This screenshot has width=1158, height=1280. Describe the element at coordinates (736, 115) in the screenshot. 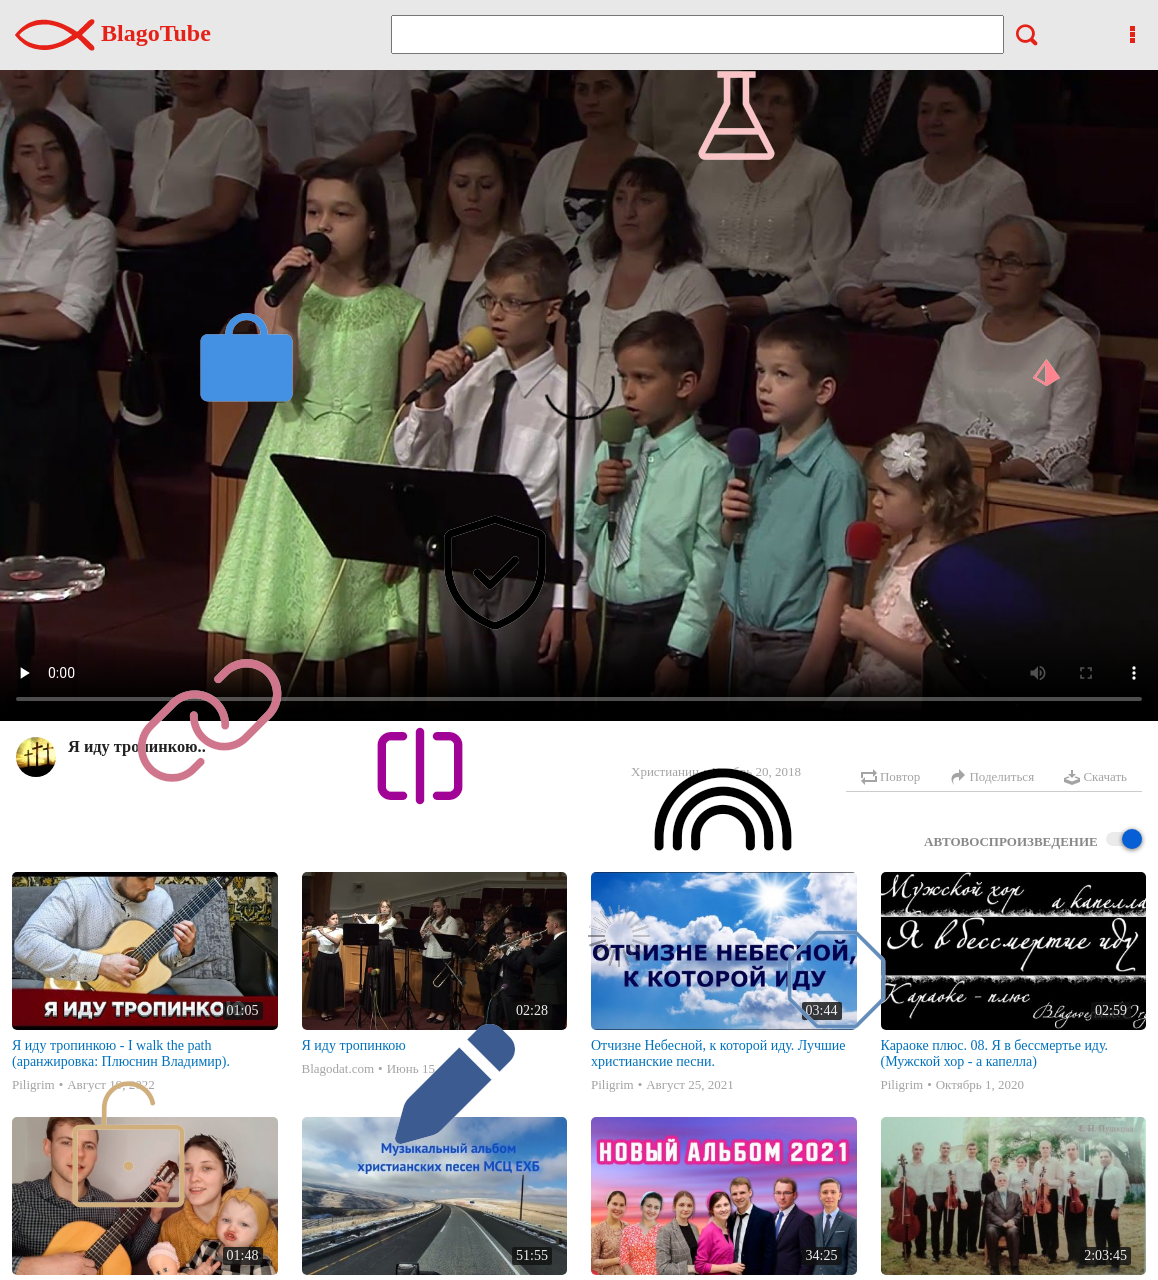

I see `access experimental or beta features` at that location.